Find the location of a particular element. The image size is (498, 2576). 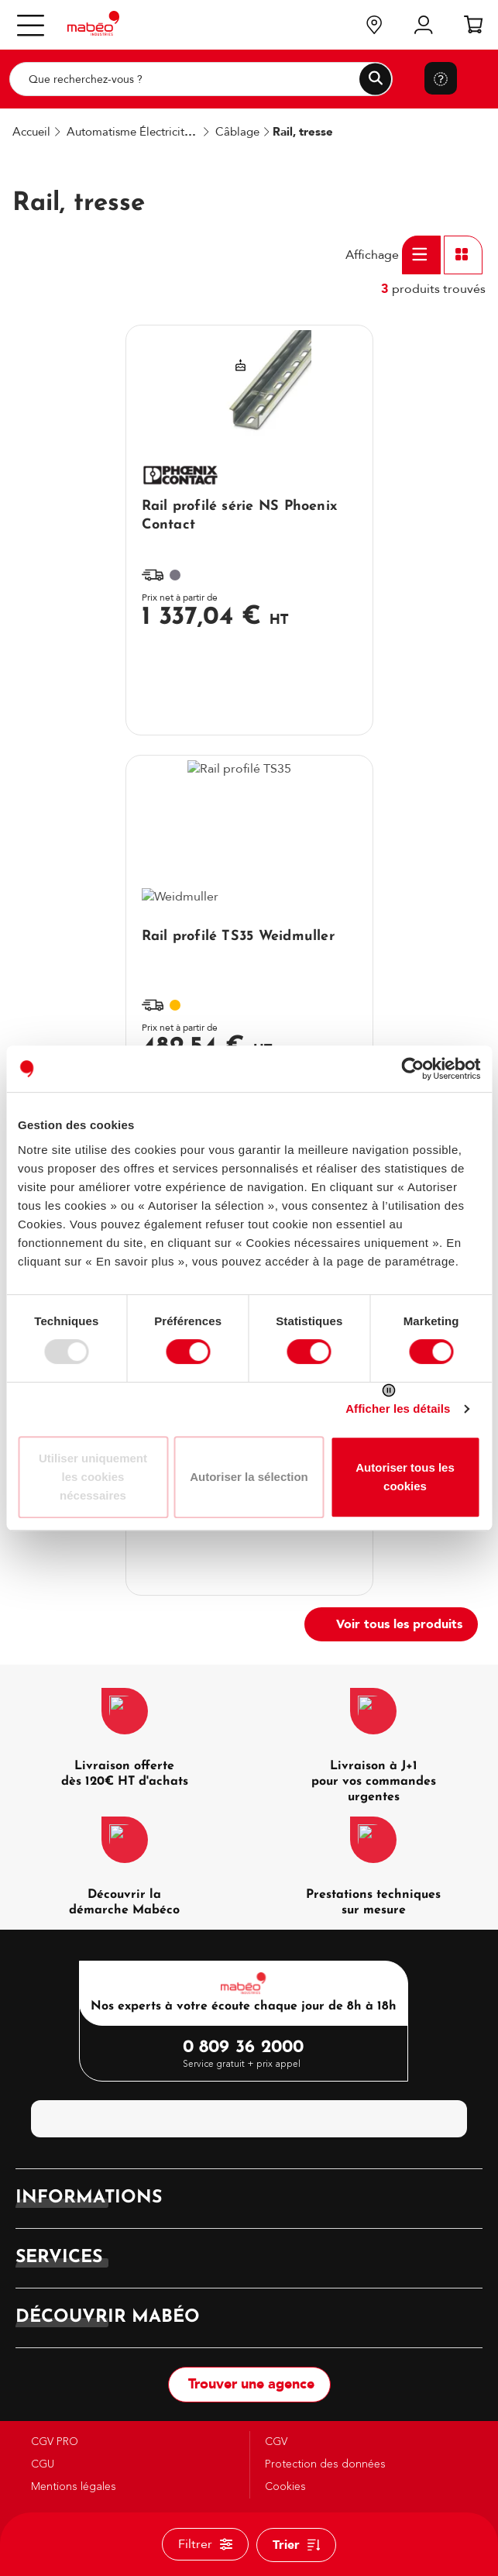

pause media playback is located at coordinates (389, 1390).